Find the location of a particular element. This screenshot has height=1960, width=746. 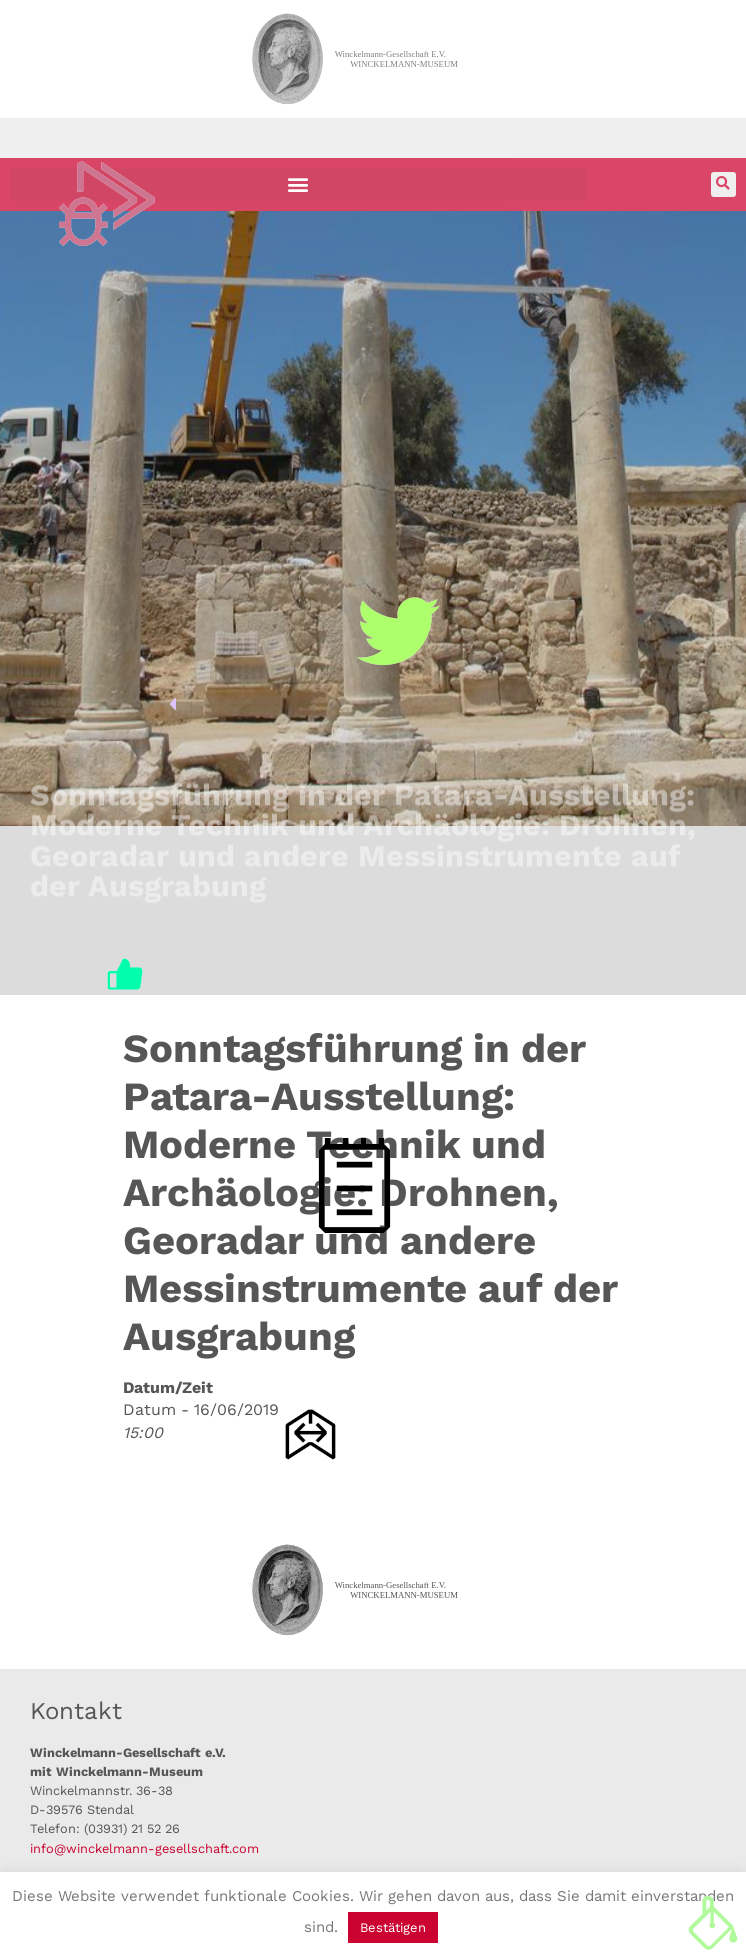

like or approve content is located at coordinates (125, 976).